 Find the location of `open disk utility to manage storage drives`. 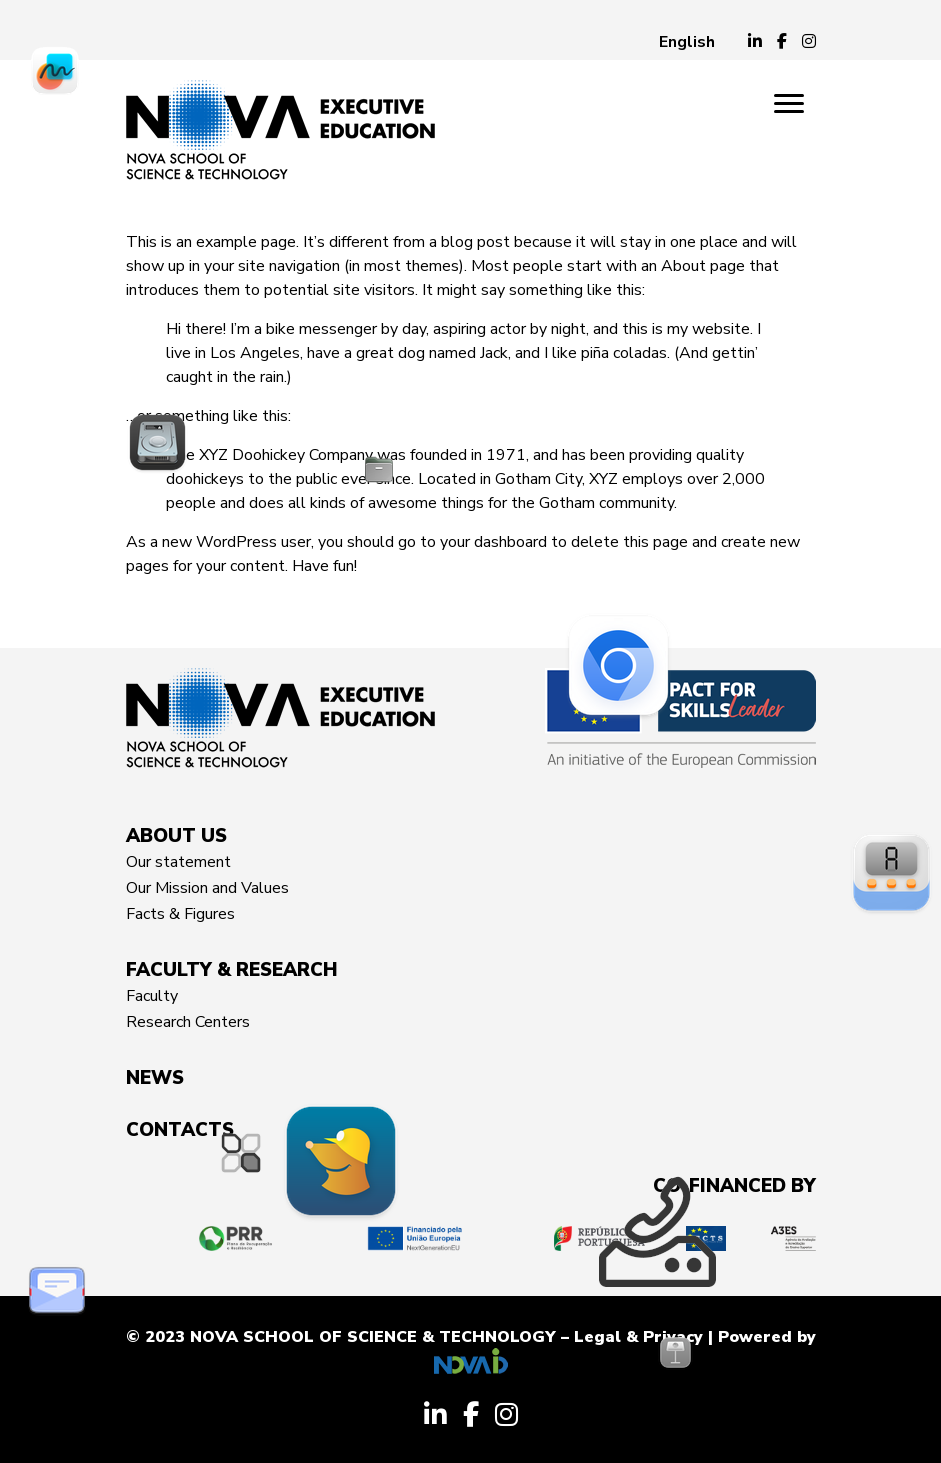

open disk utility to manage storage drives is located at coordinates (157, 442).